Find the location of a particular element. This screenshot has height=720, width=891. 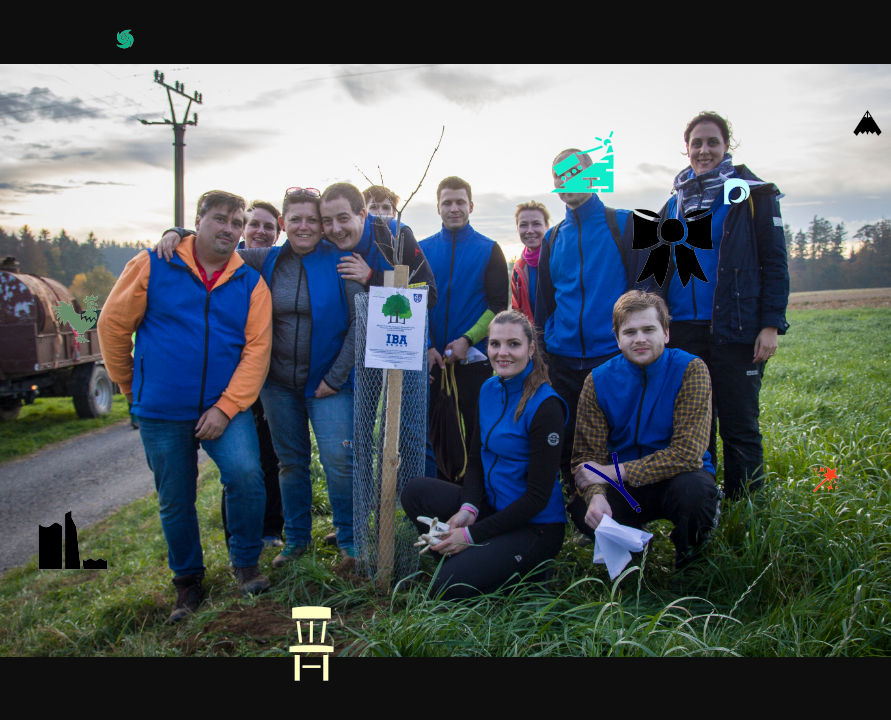

add a decorative bow or ribbon to gift wrapping is located at coordinates (672, 248).